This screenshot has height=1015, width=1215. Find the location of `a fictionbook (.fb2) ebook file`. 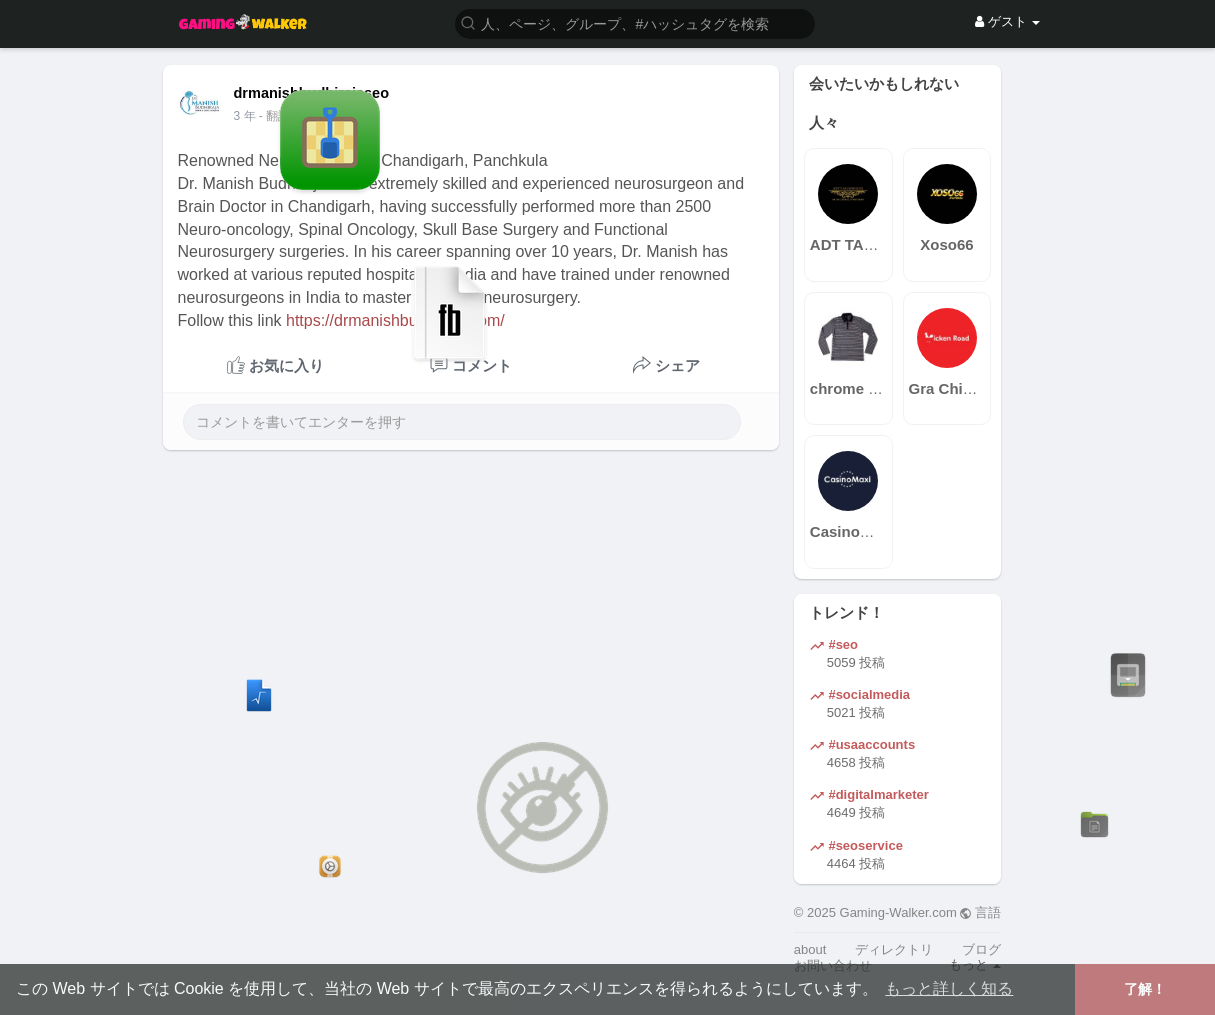

a fictionbook (.fb2) ebook file is located at coordinates (449, 314).